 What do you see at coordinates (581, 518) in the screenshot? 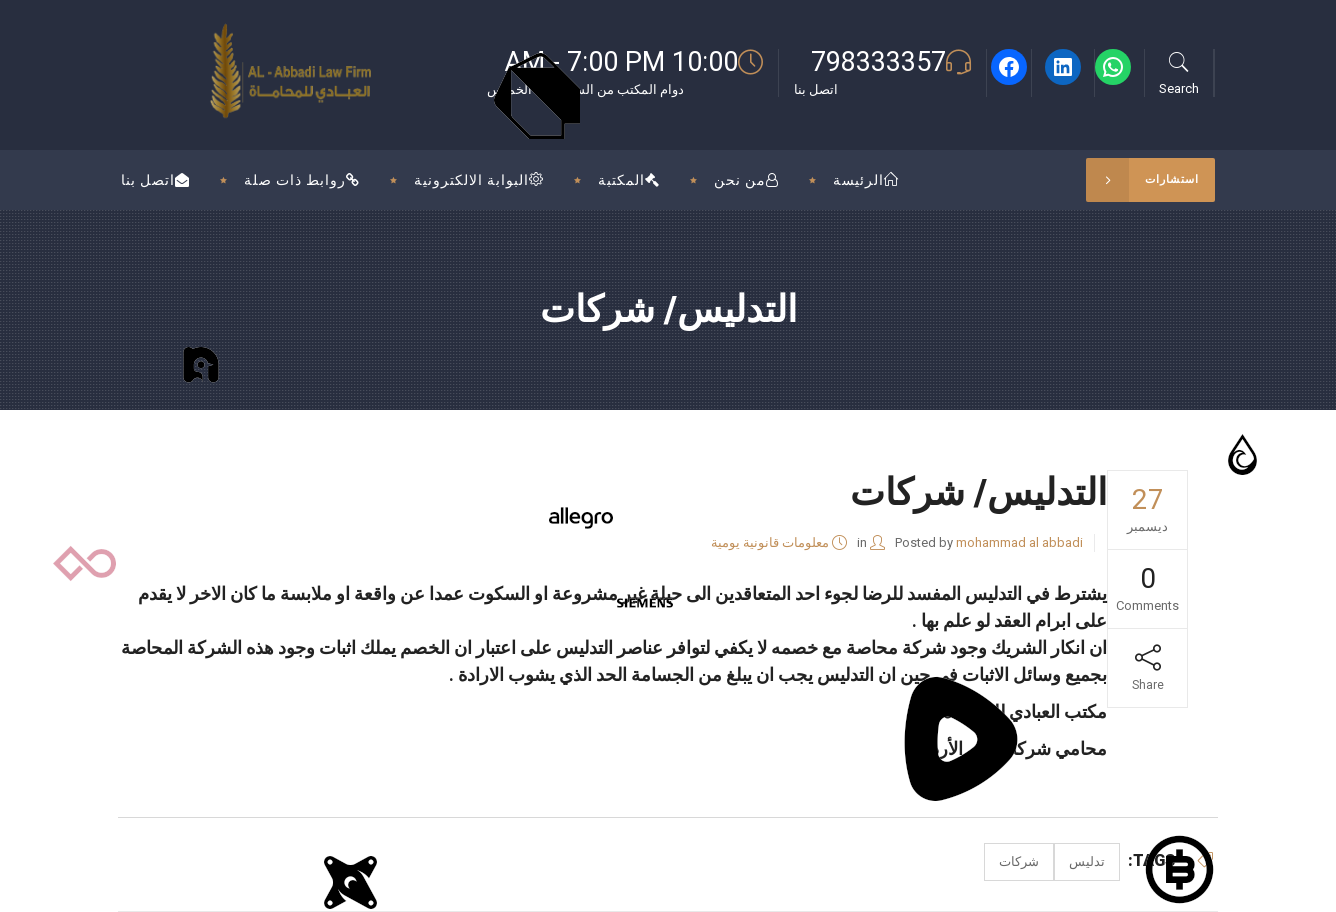
I see `visit the allegro e-commerce platform` at bounding box center [581, 518].